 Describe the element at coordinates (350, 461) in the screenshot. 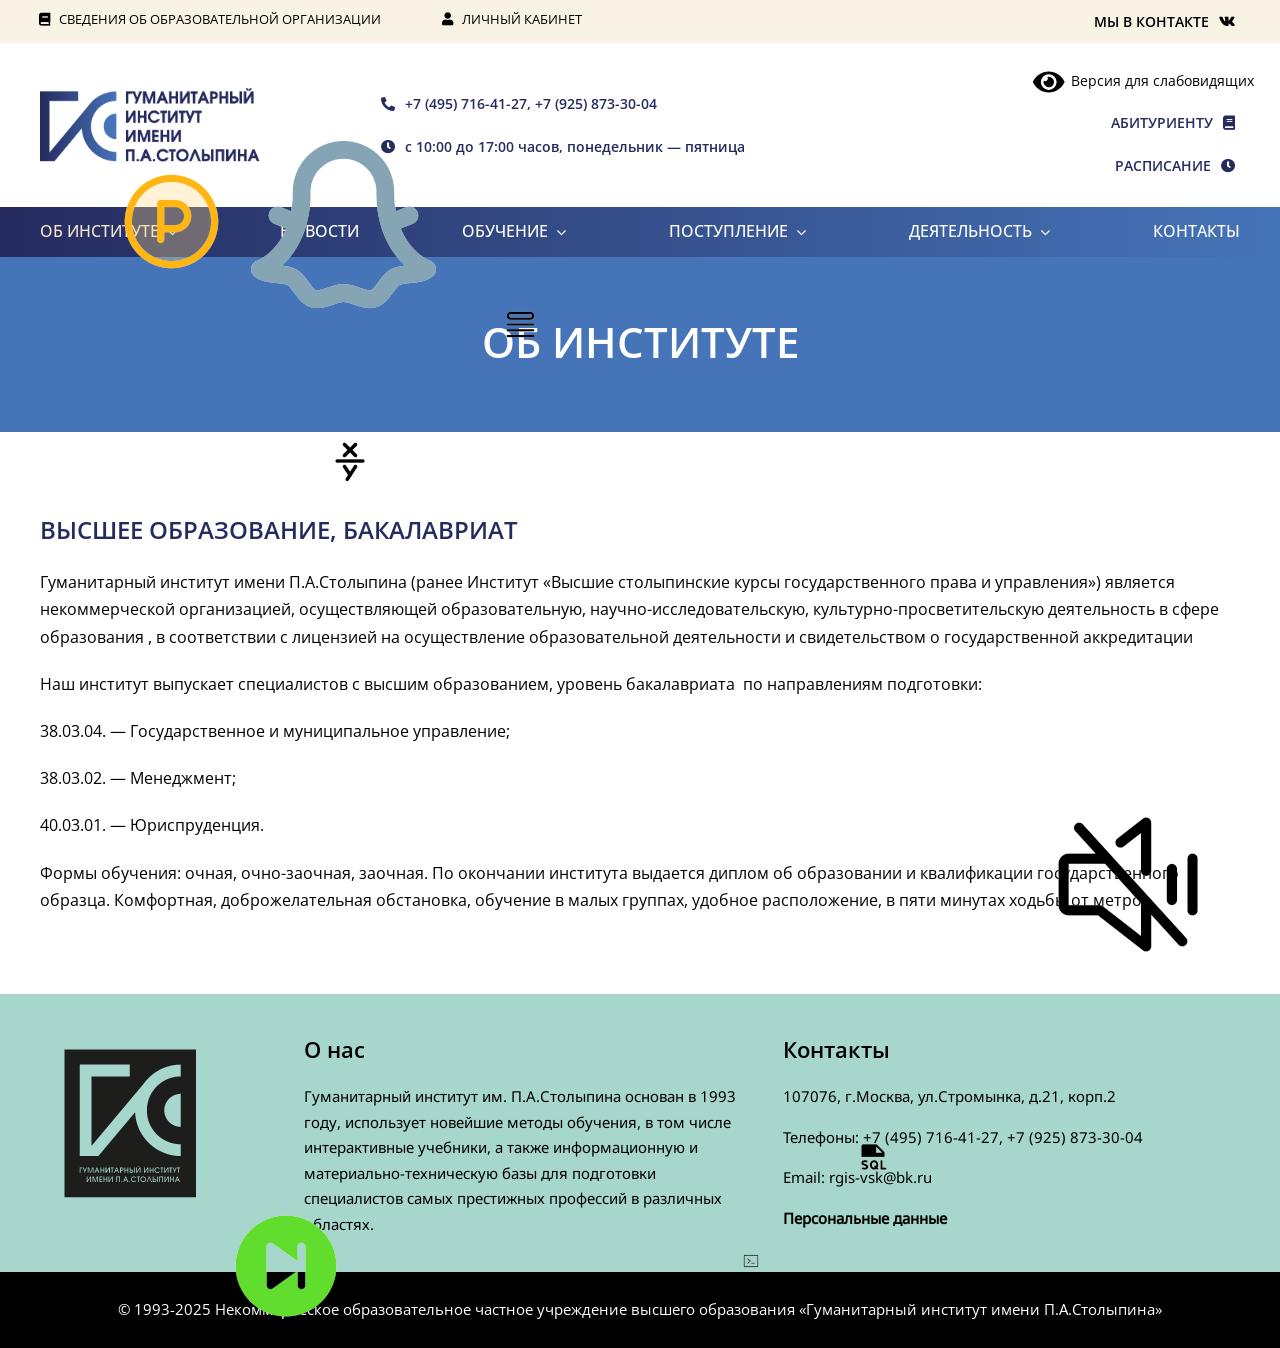

I see `perform division calculation` at that location.